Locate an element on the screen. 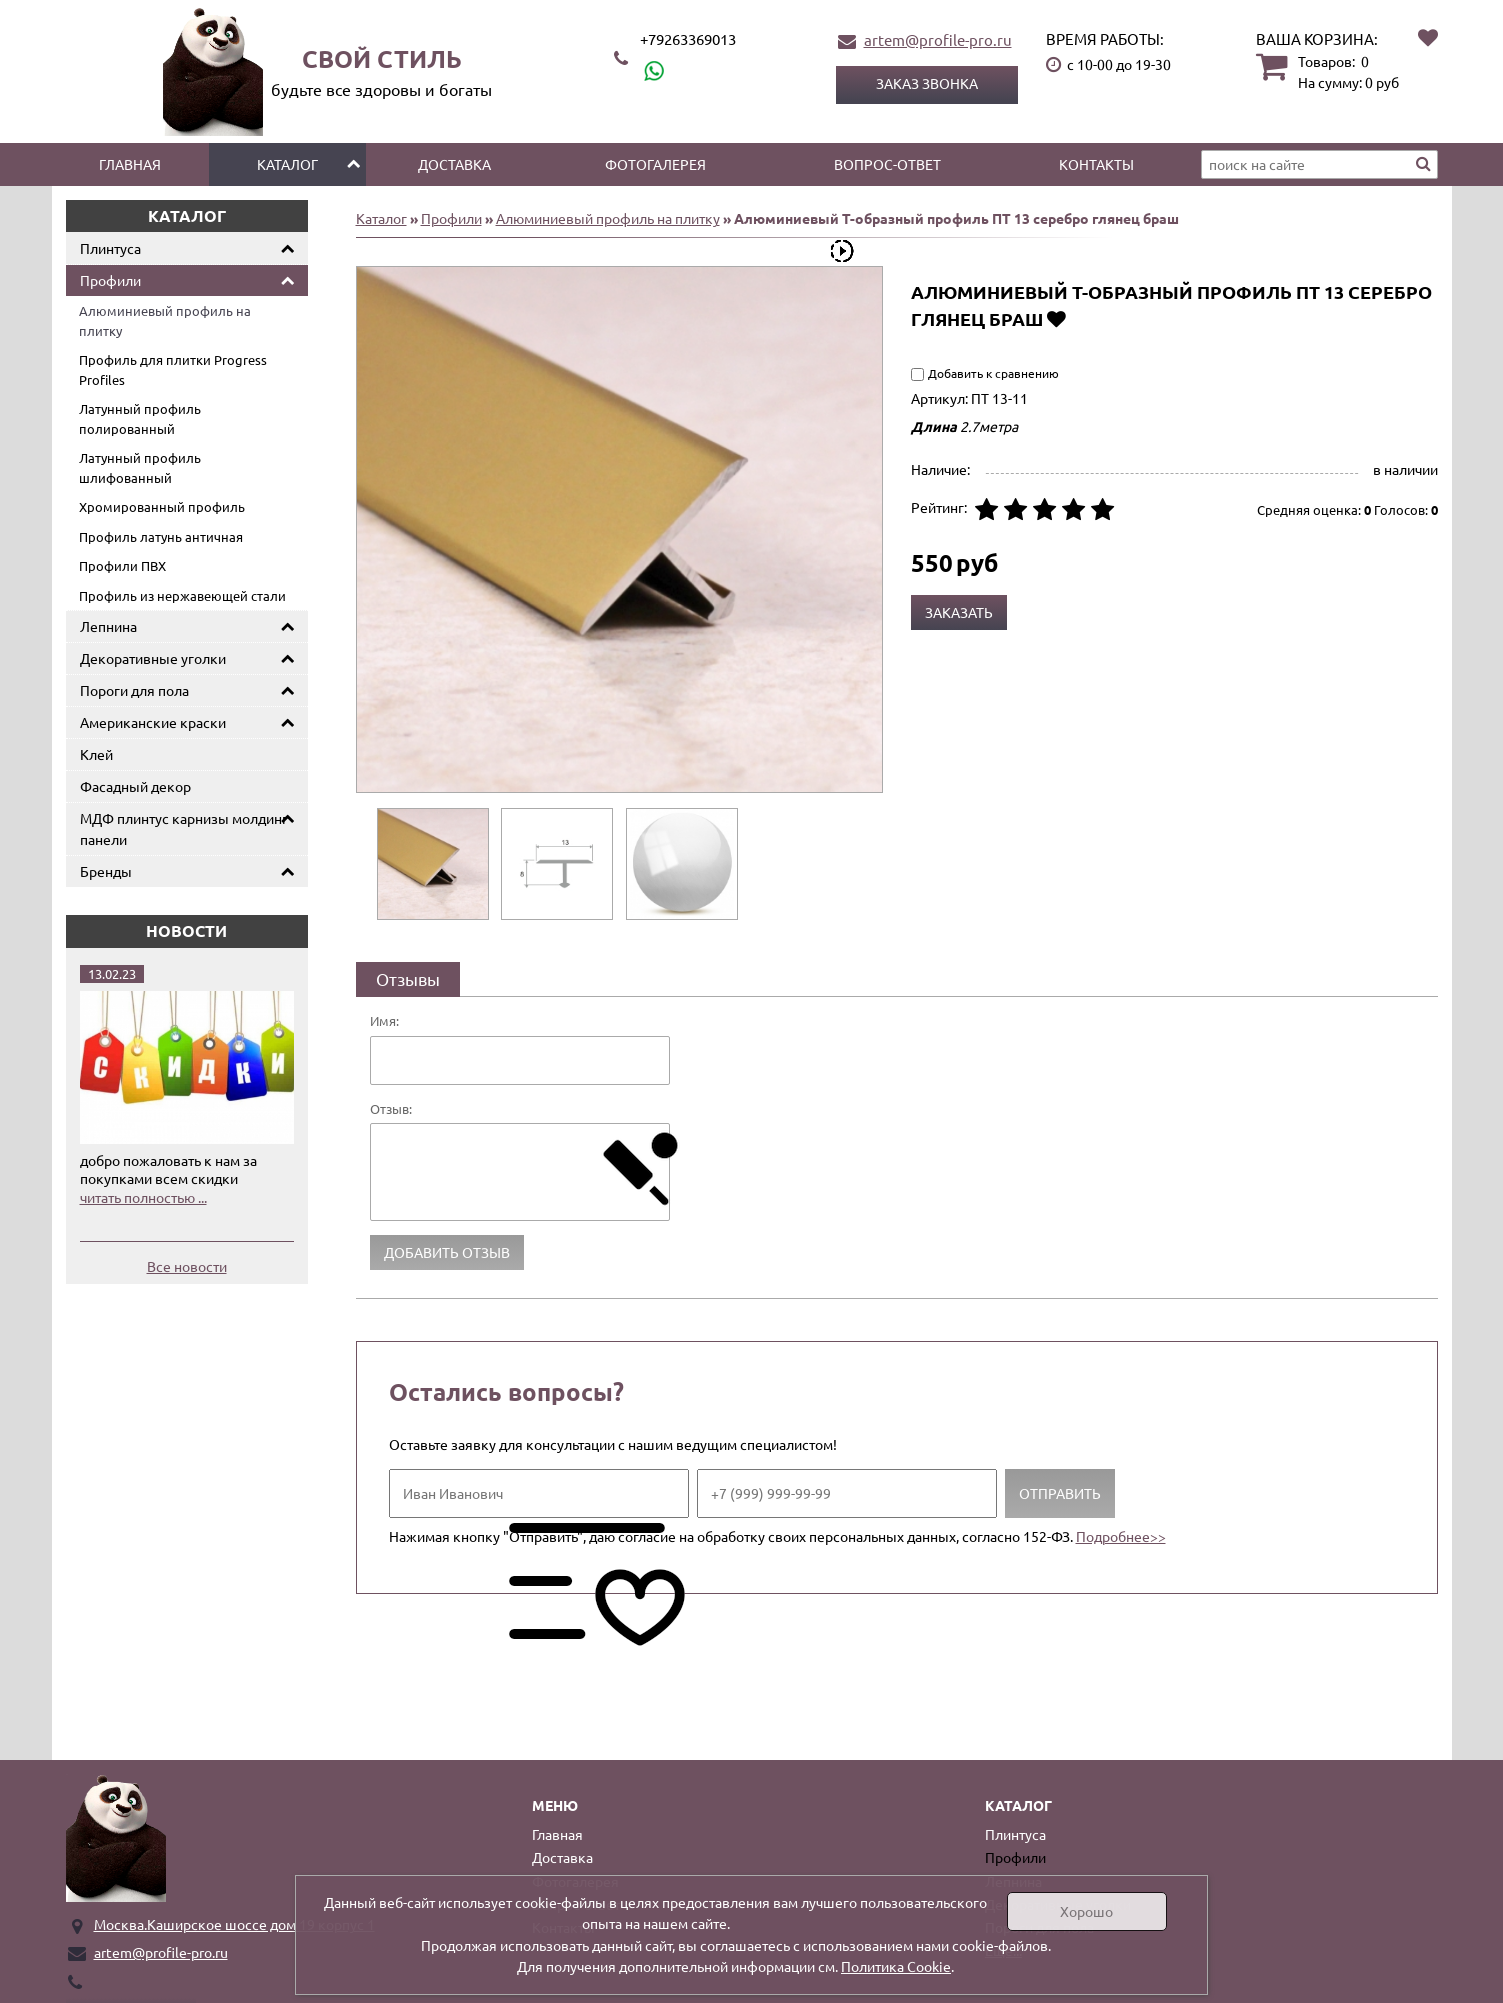  view your favorites list is located at coordinates (587, 1581).